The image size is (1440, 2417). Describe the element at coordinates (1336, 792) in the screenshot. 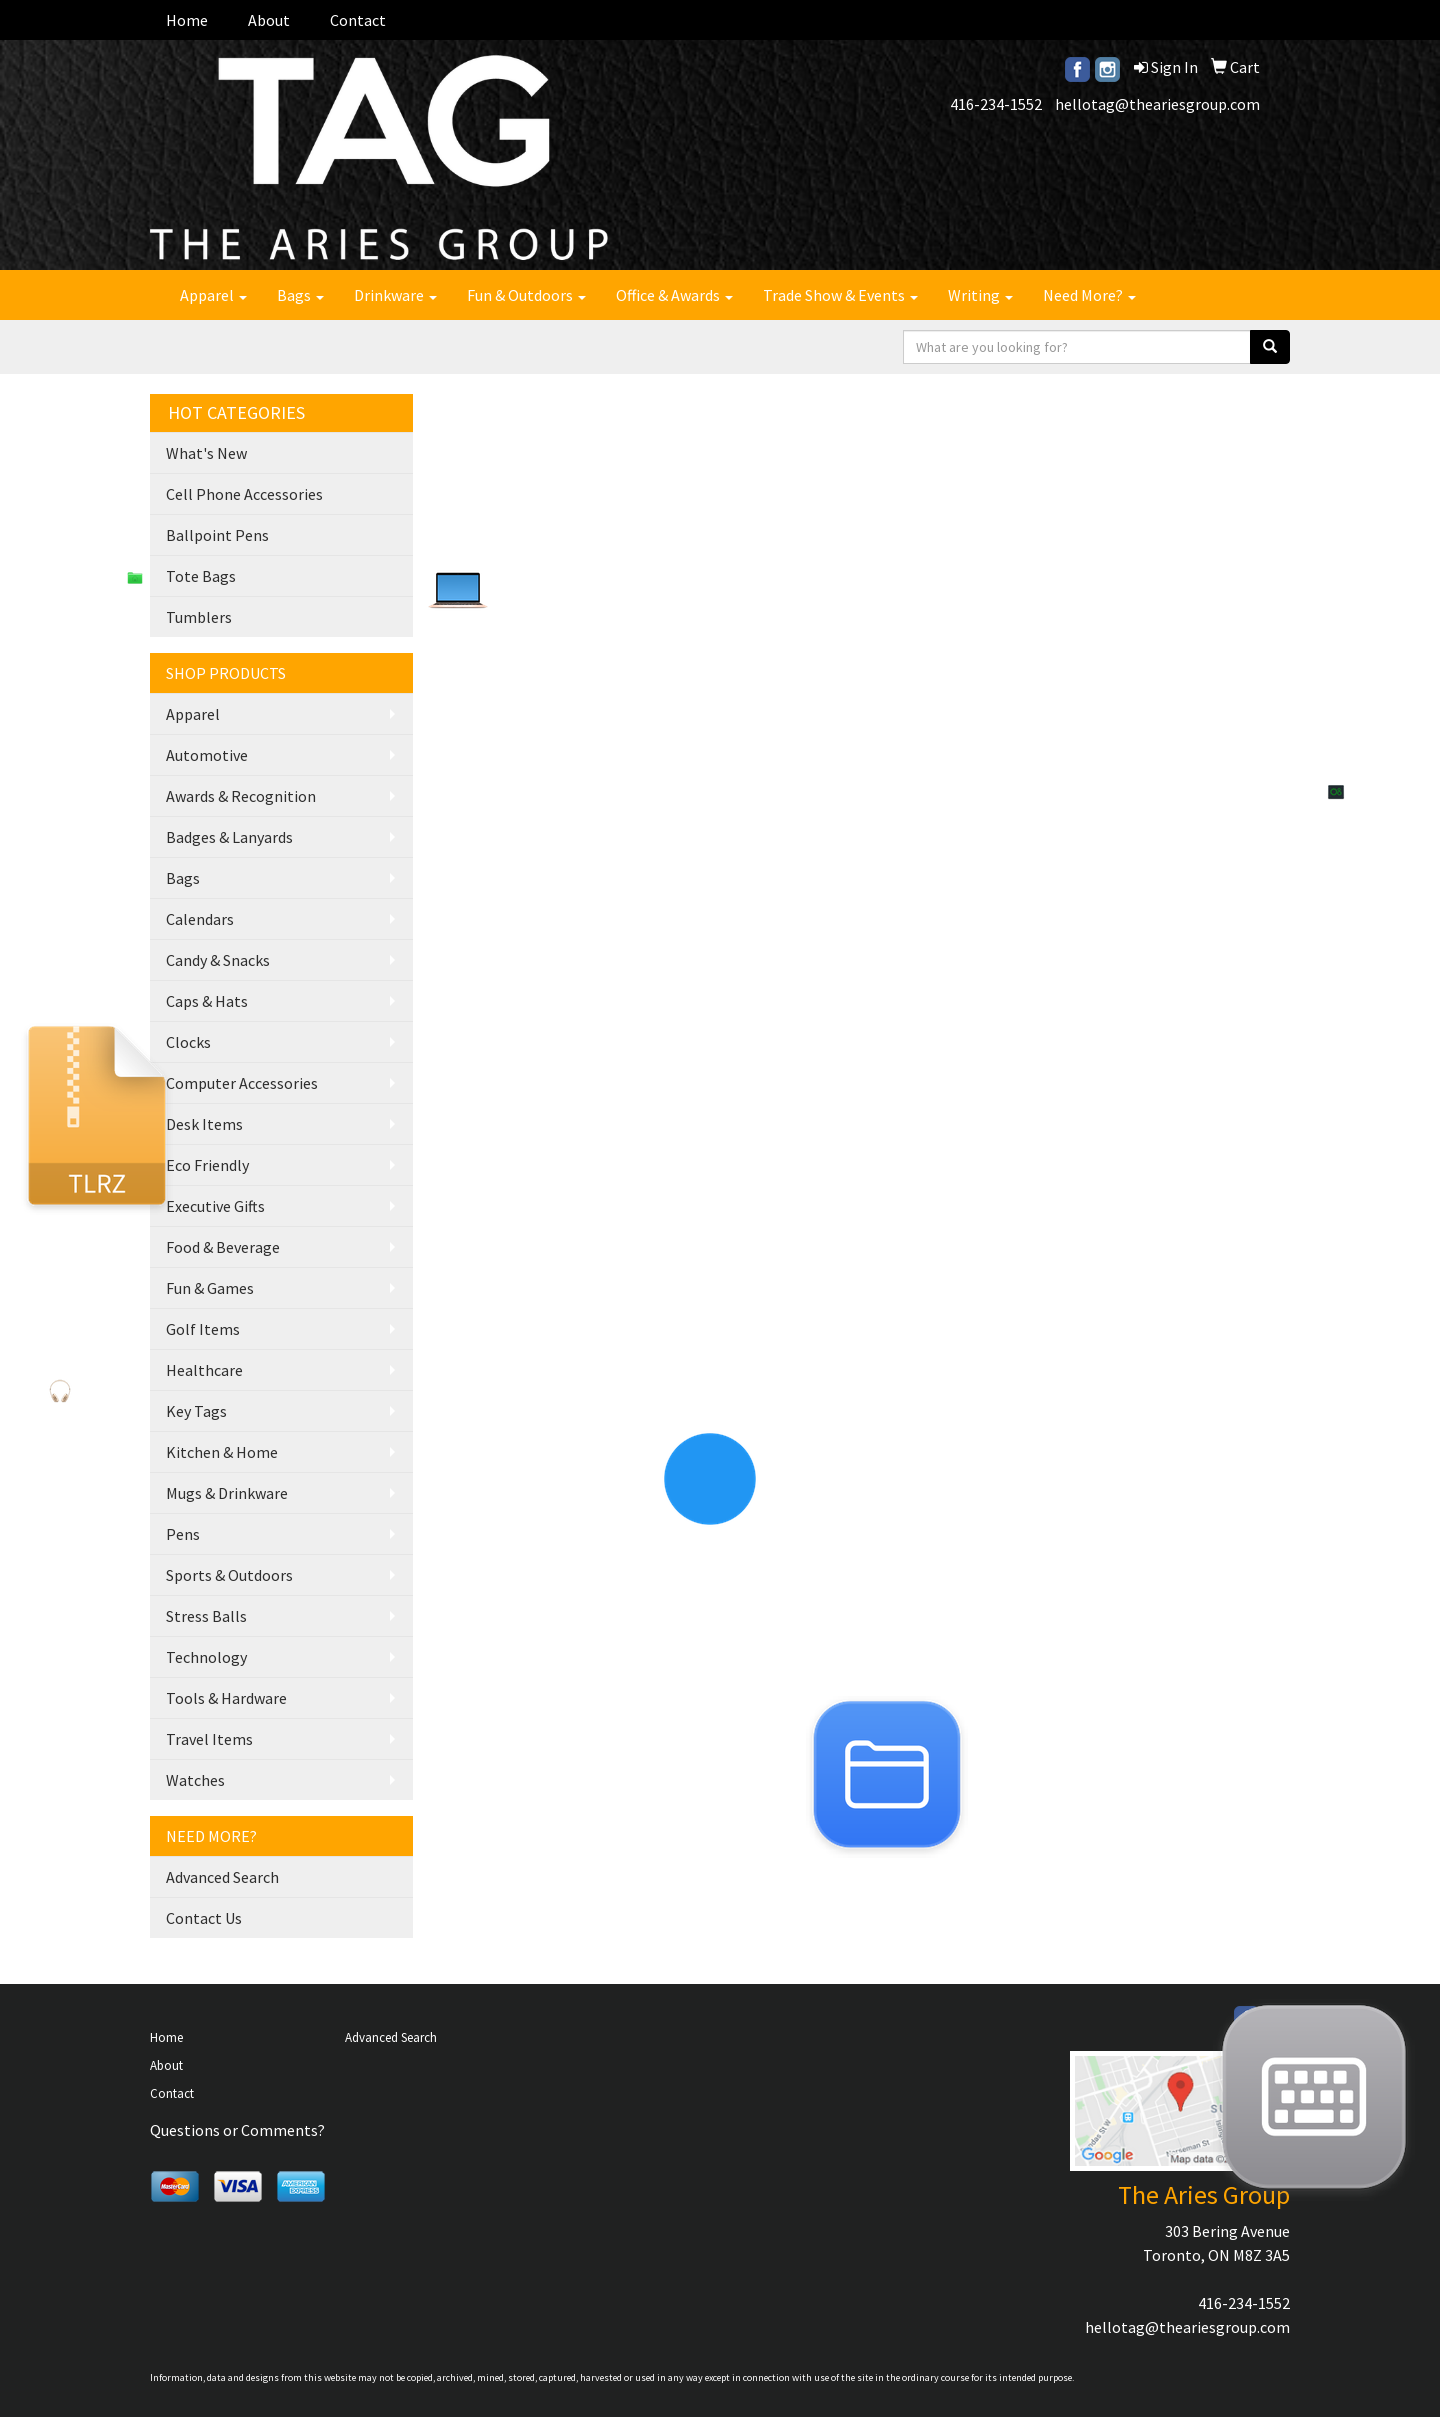

I see `run an iTerm2 automation script` at that location.